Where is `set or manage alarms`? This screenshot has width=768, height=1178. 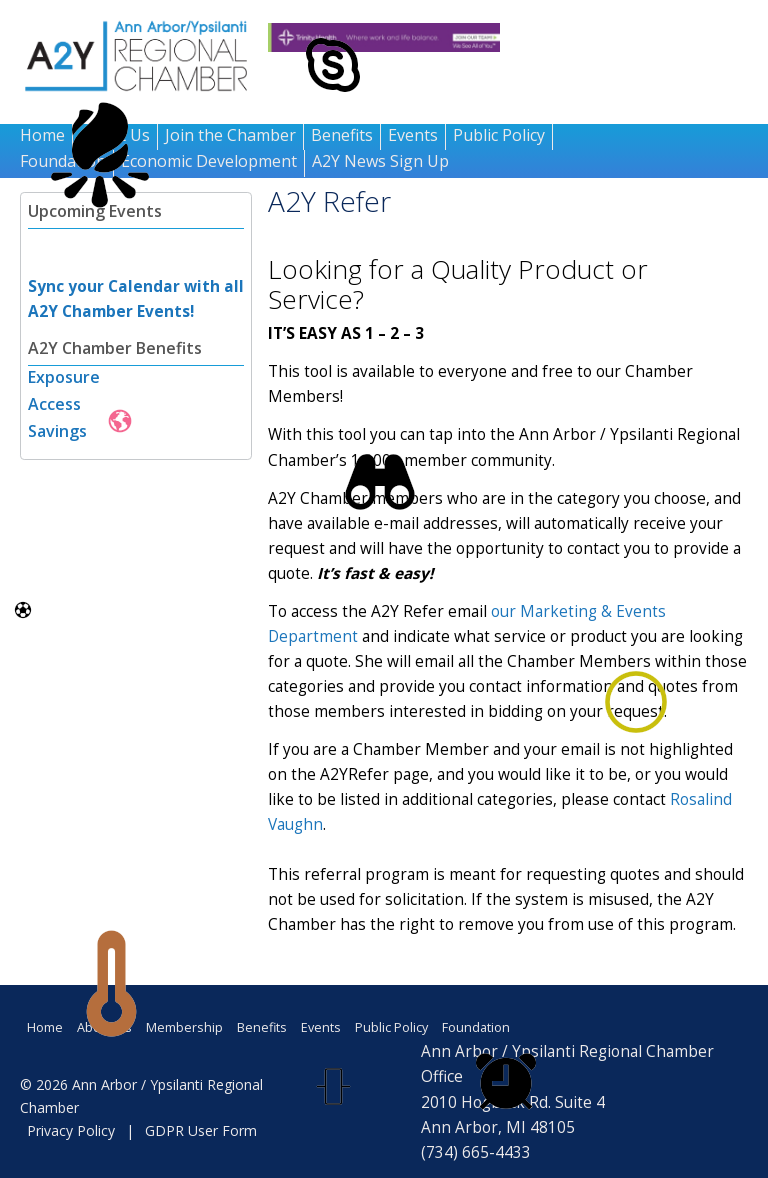
set or manage alarms is located at coordinates (506, 1081).